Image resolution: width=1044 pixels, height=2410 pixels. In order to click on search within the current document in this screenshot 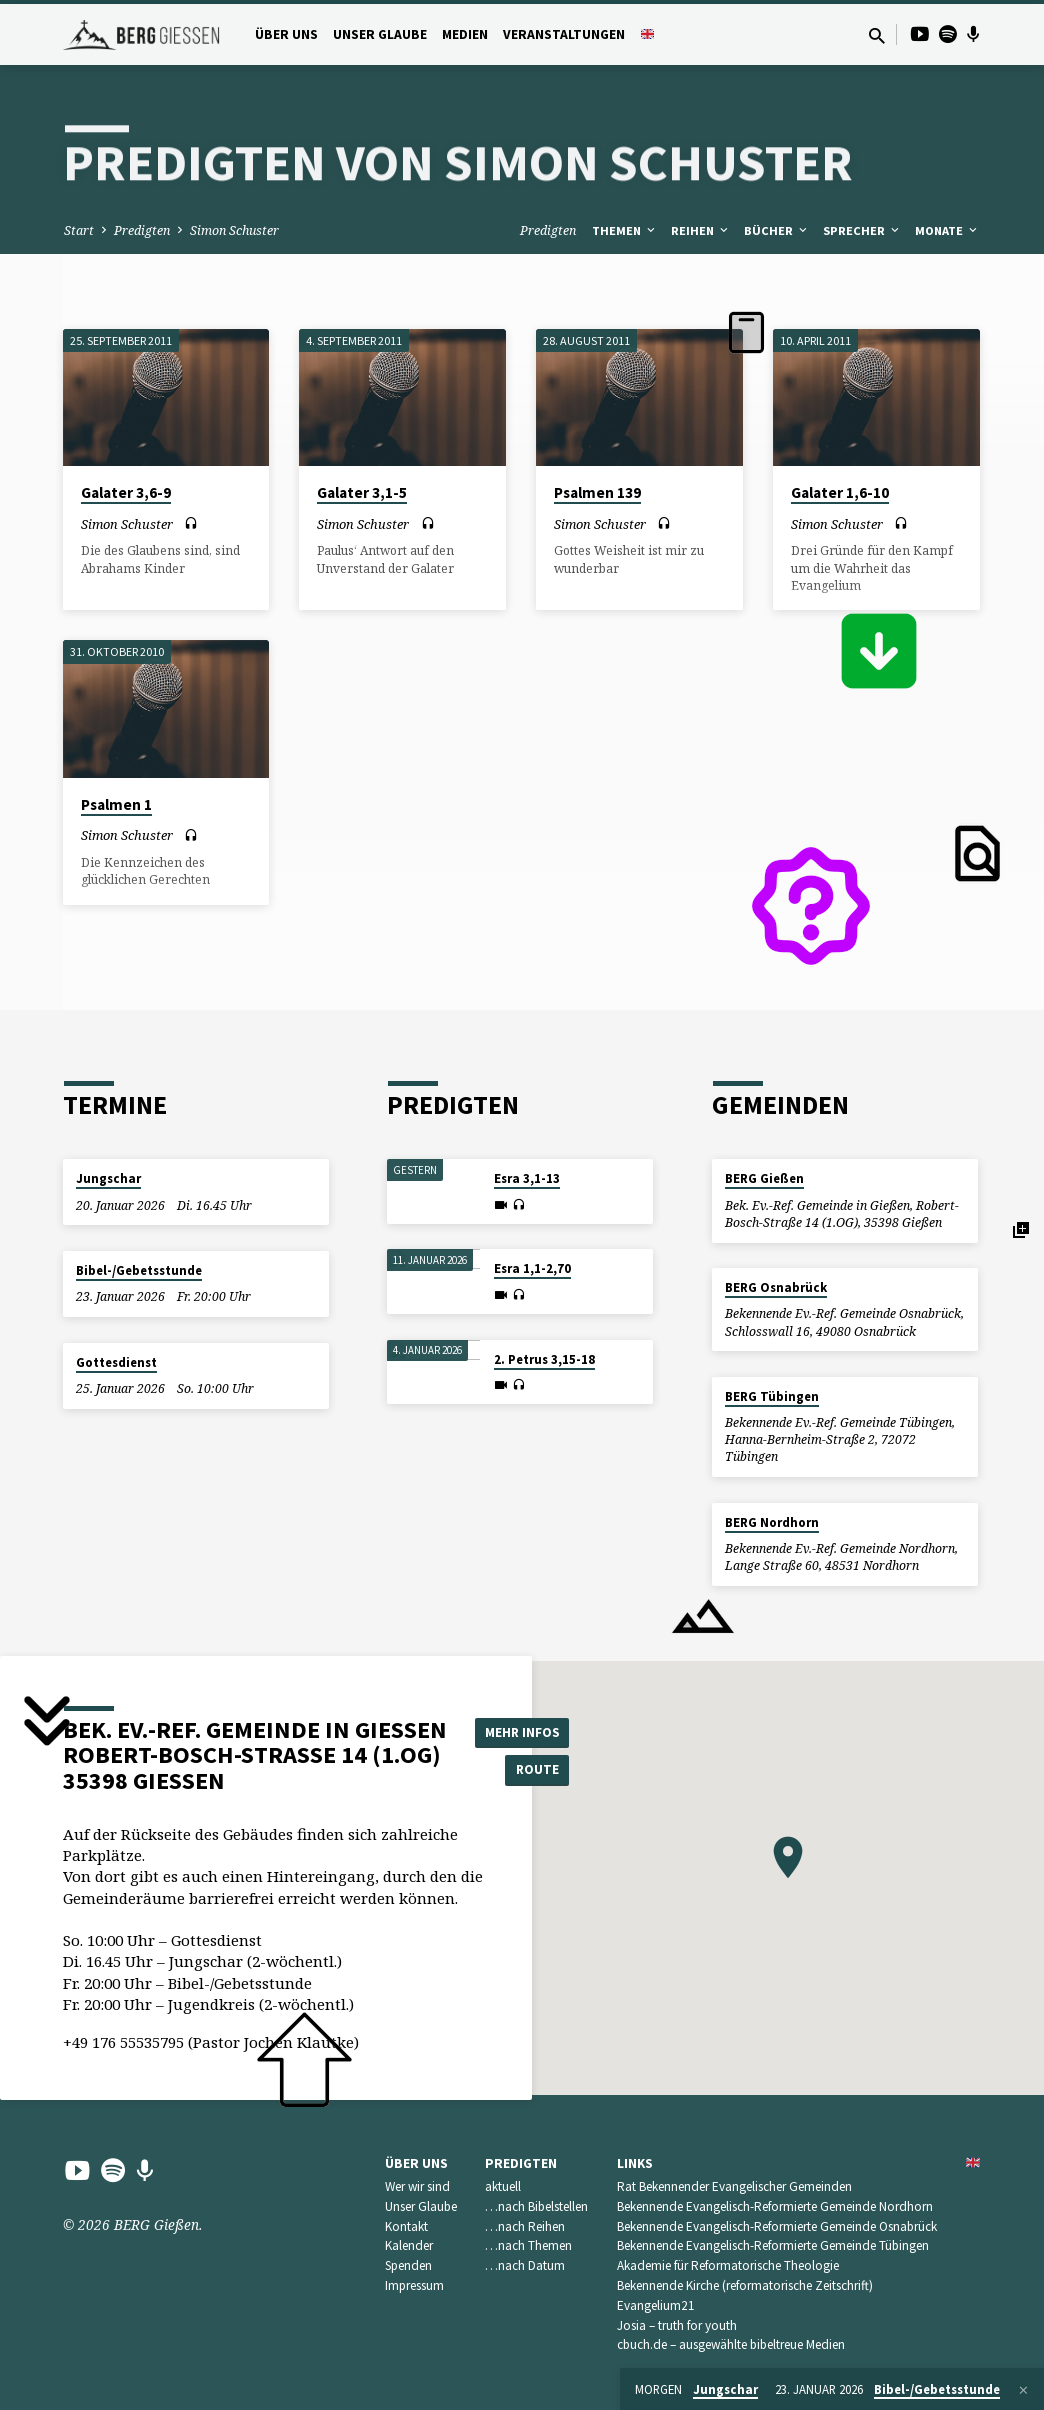, I will do `click(977, 853)`.